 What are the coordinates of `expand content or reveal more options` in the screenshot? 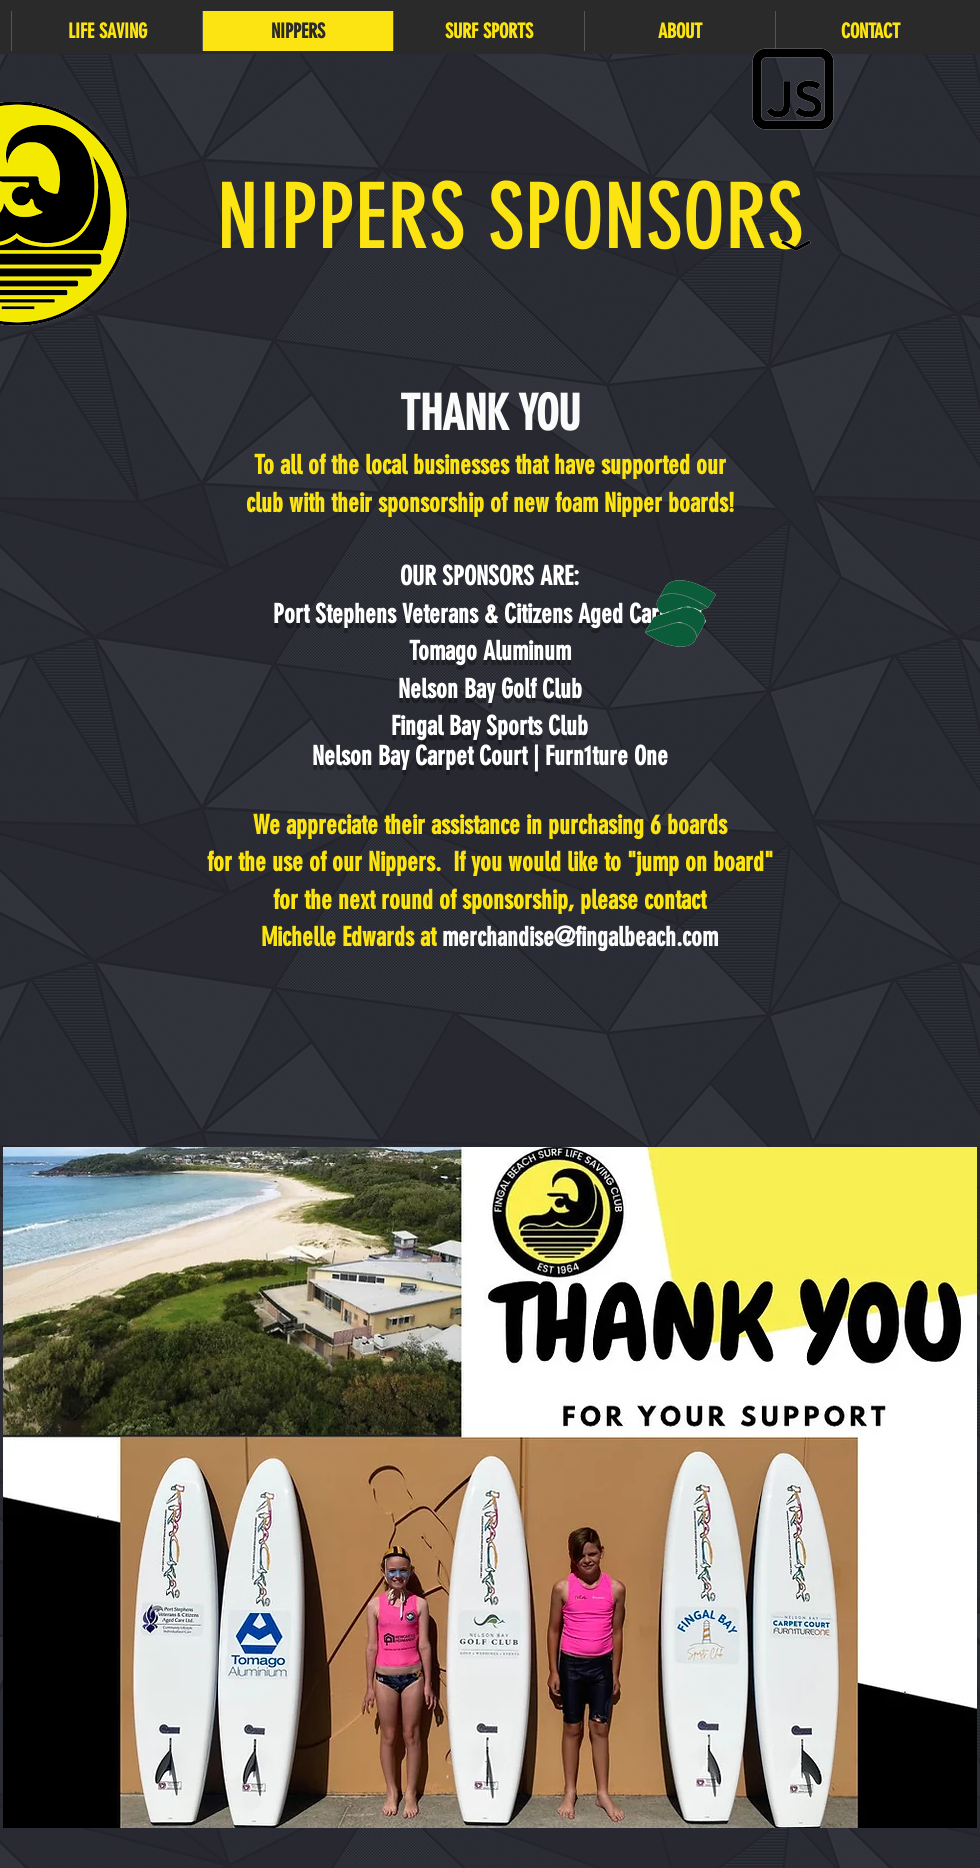 It's located at (796, 245).